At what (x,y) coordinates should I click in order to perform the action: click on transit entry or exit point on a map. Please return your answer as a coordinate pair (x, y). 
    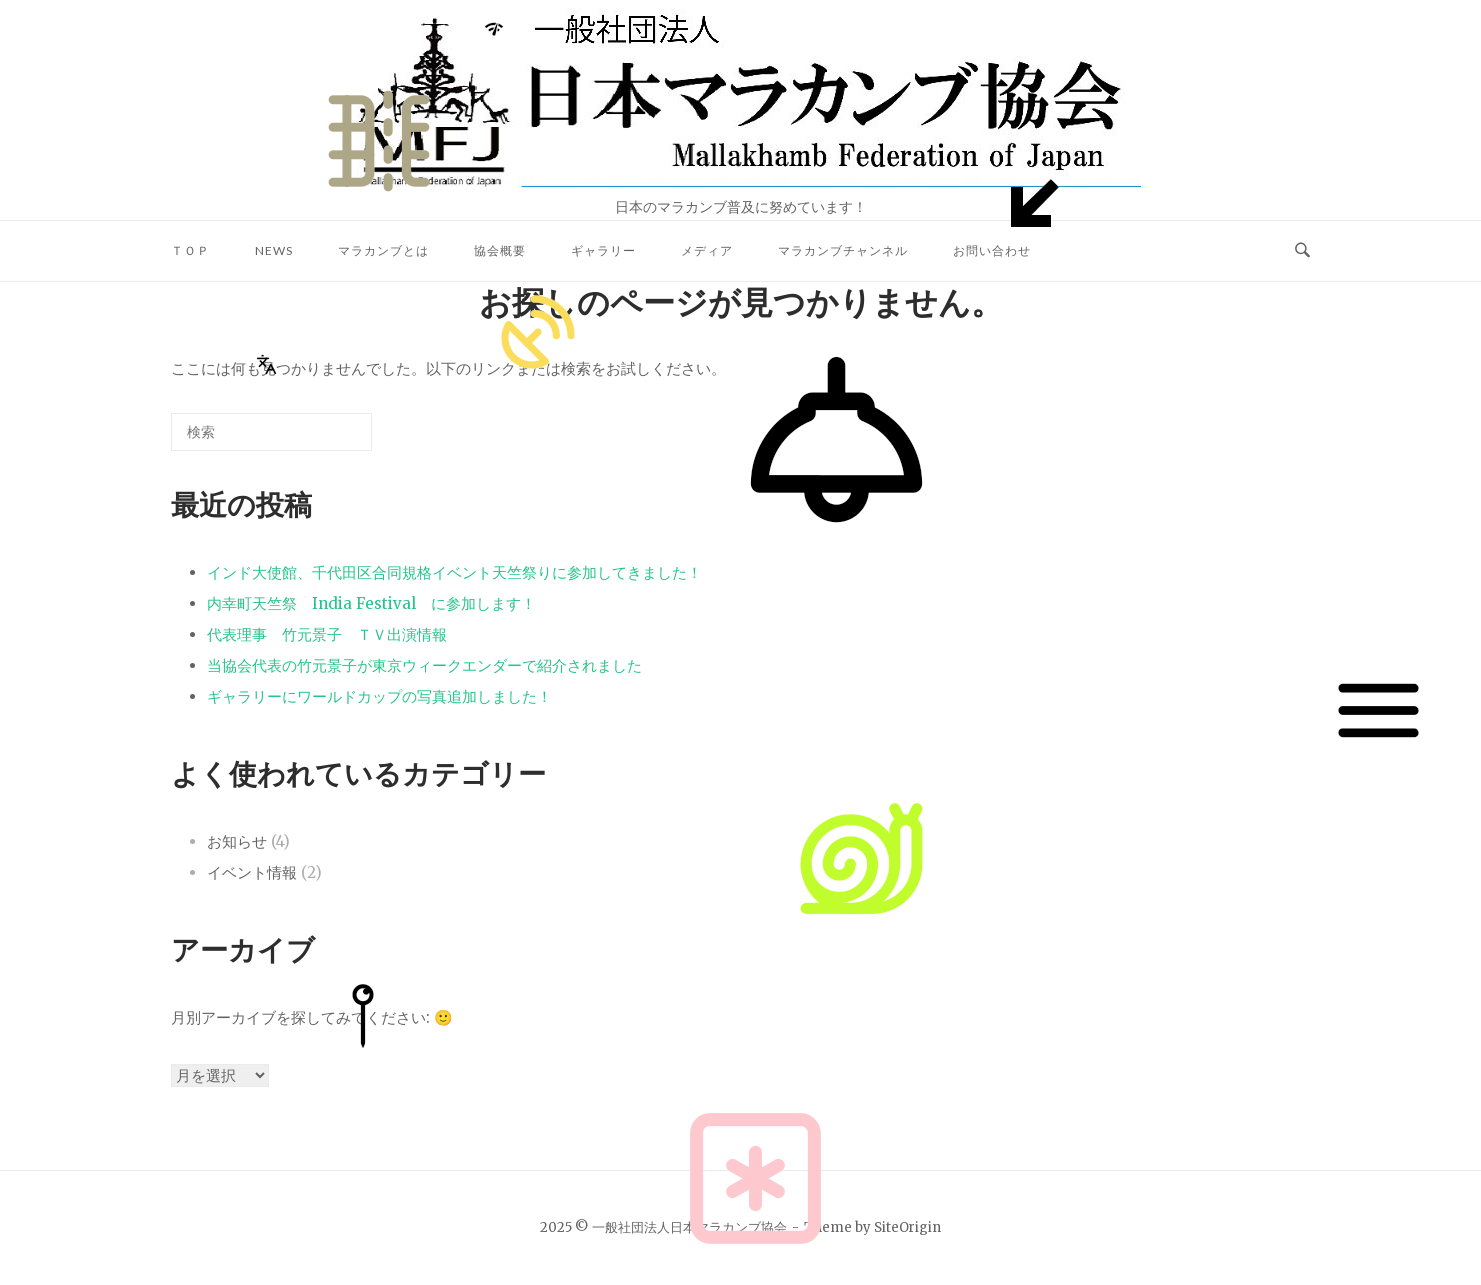
    Looking at the image, I should click on (1035, 203).